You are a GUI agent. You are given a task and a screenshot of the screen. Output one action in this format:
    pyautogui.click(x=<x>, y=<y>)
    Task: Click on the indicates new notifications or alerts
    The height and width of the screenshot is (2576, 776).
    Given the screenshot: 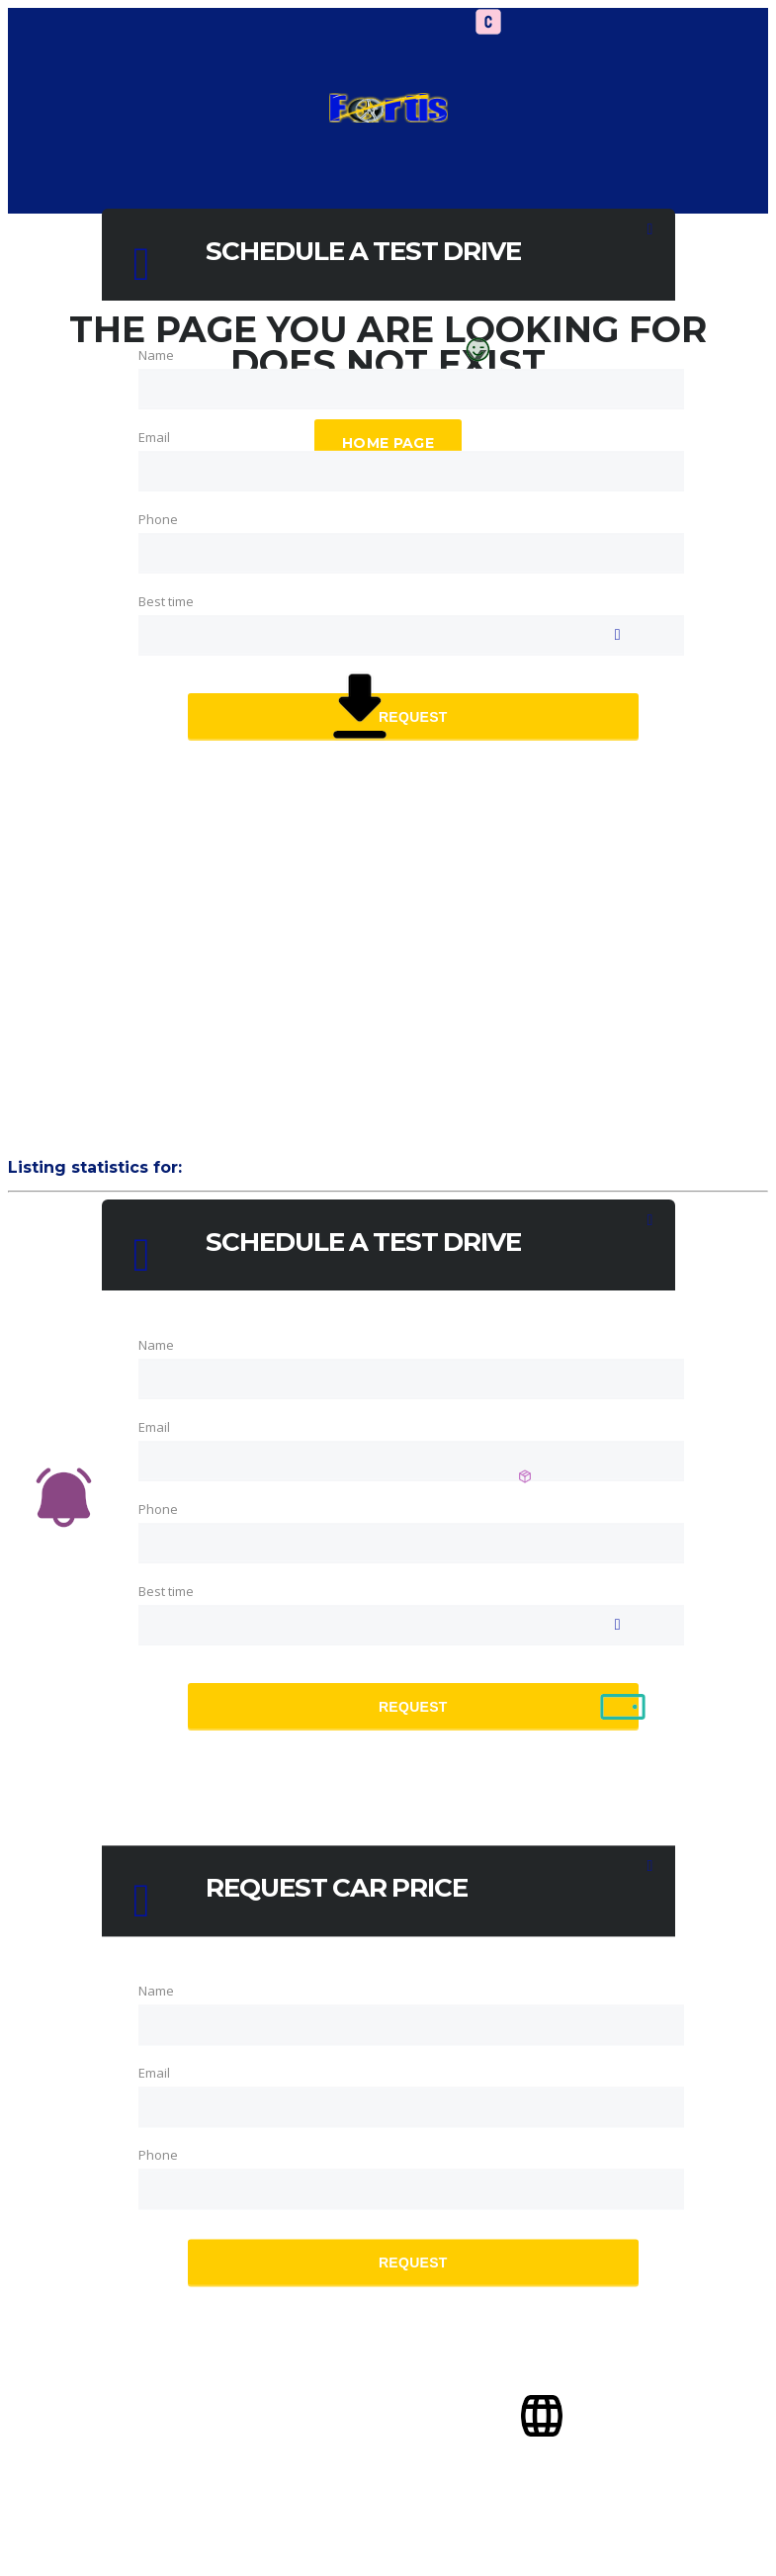 What is the action you would take?
    pyautogui.click(x=63, y=1498)
    